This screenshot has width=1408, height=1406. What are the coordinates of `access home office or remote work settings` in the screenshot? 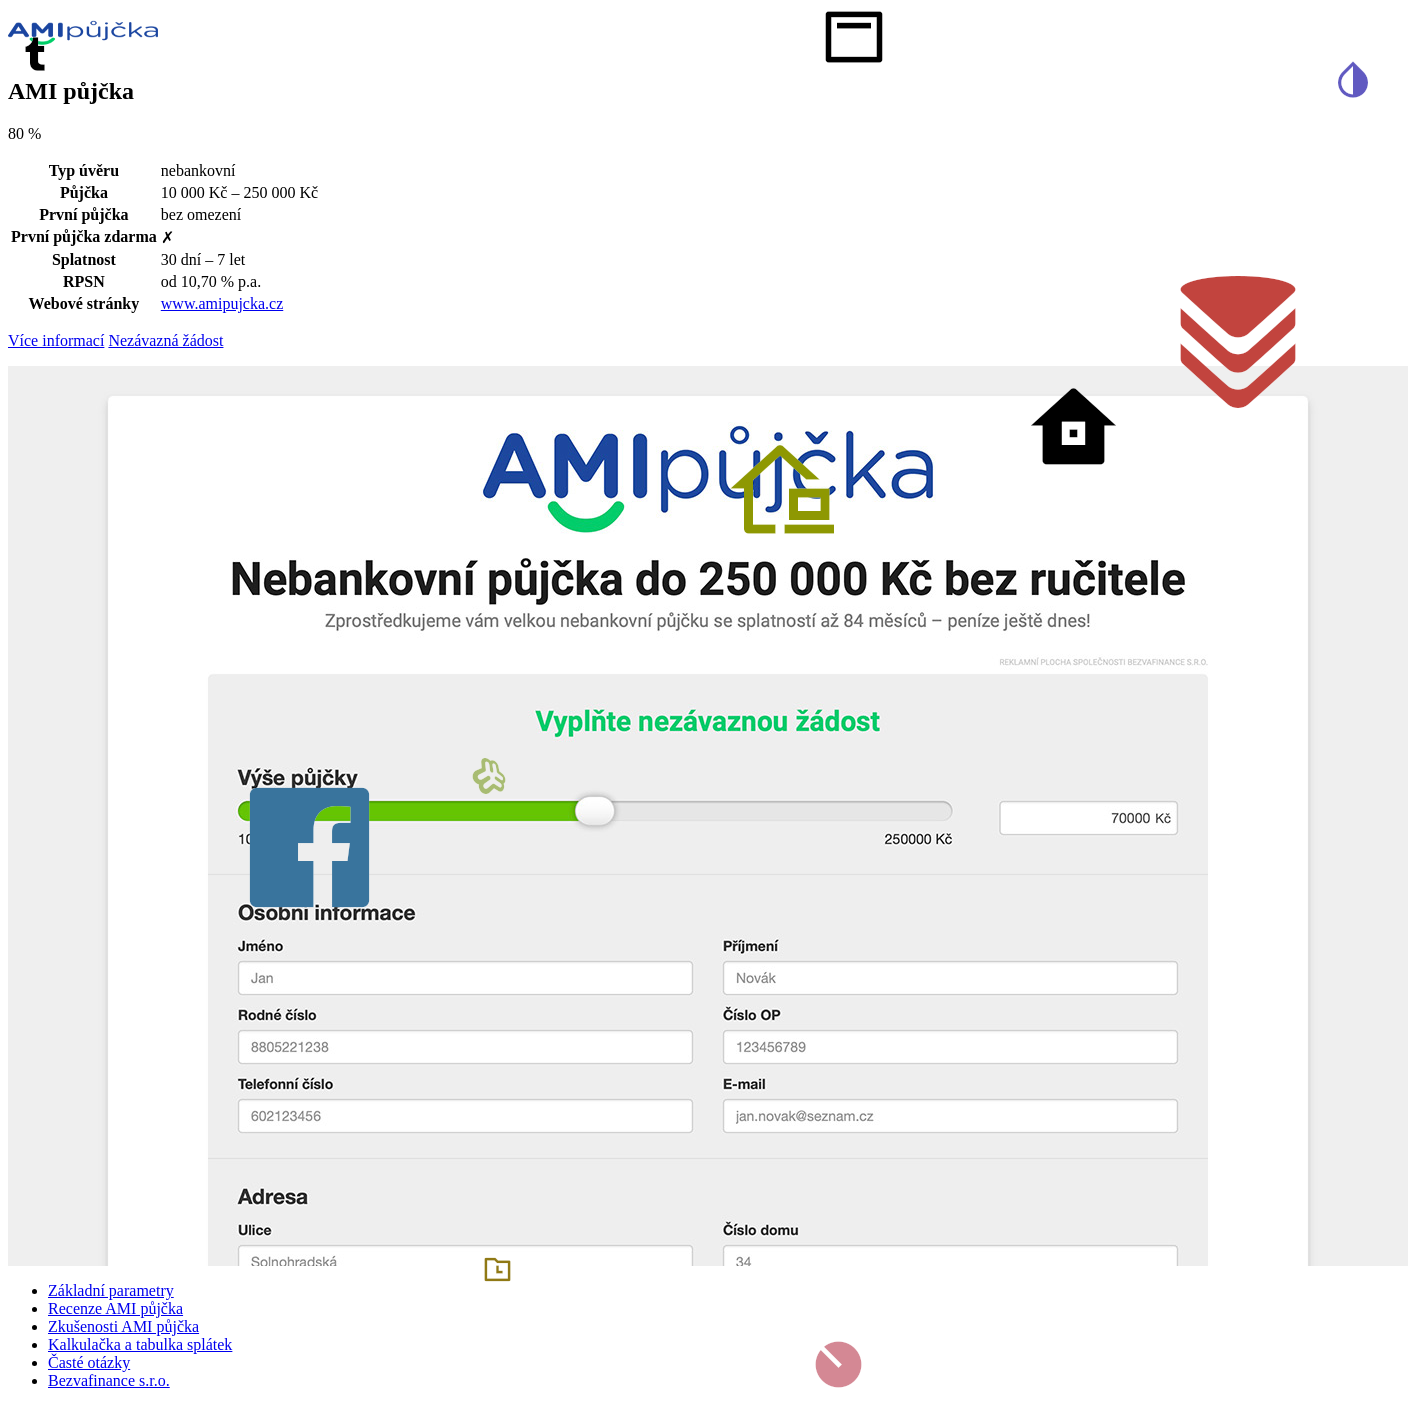 It's located at (780, 493).